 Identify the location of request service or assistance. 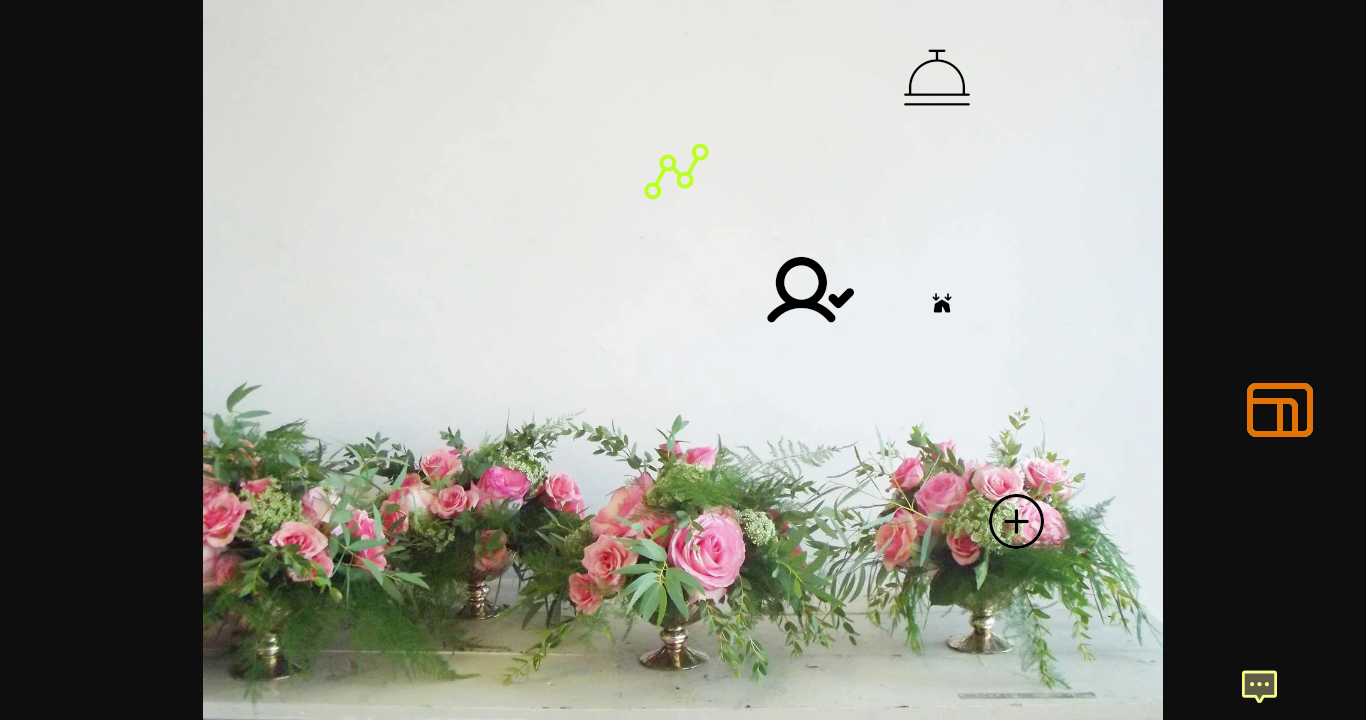
(937, 80).